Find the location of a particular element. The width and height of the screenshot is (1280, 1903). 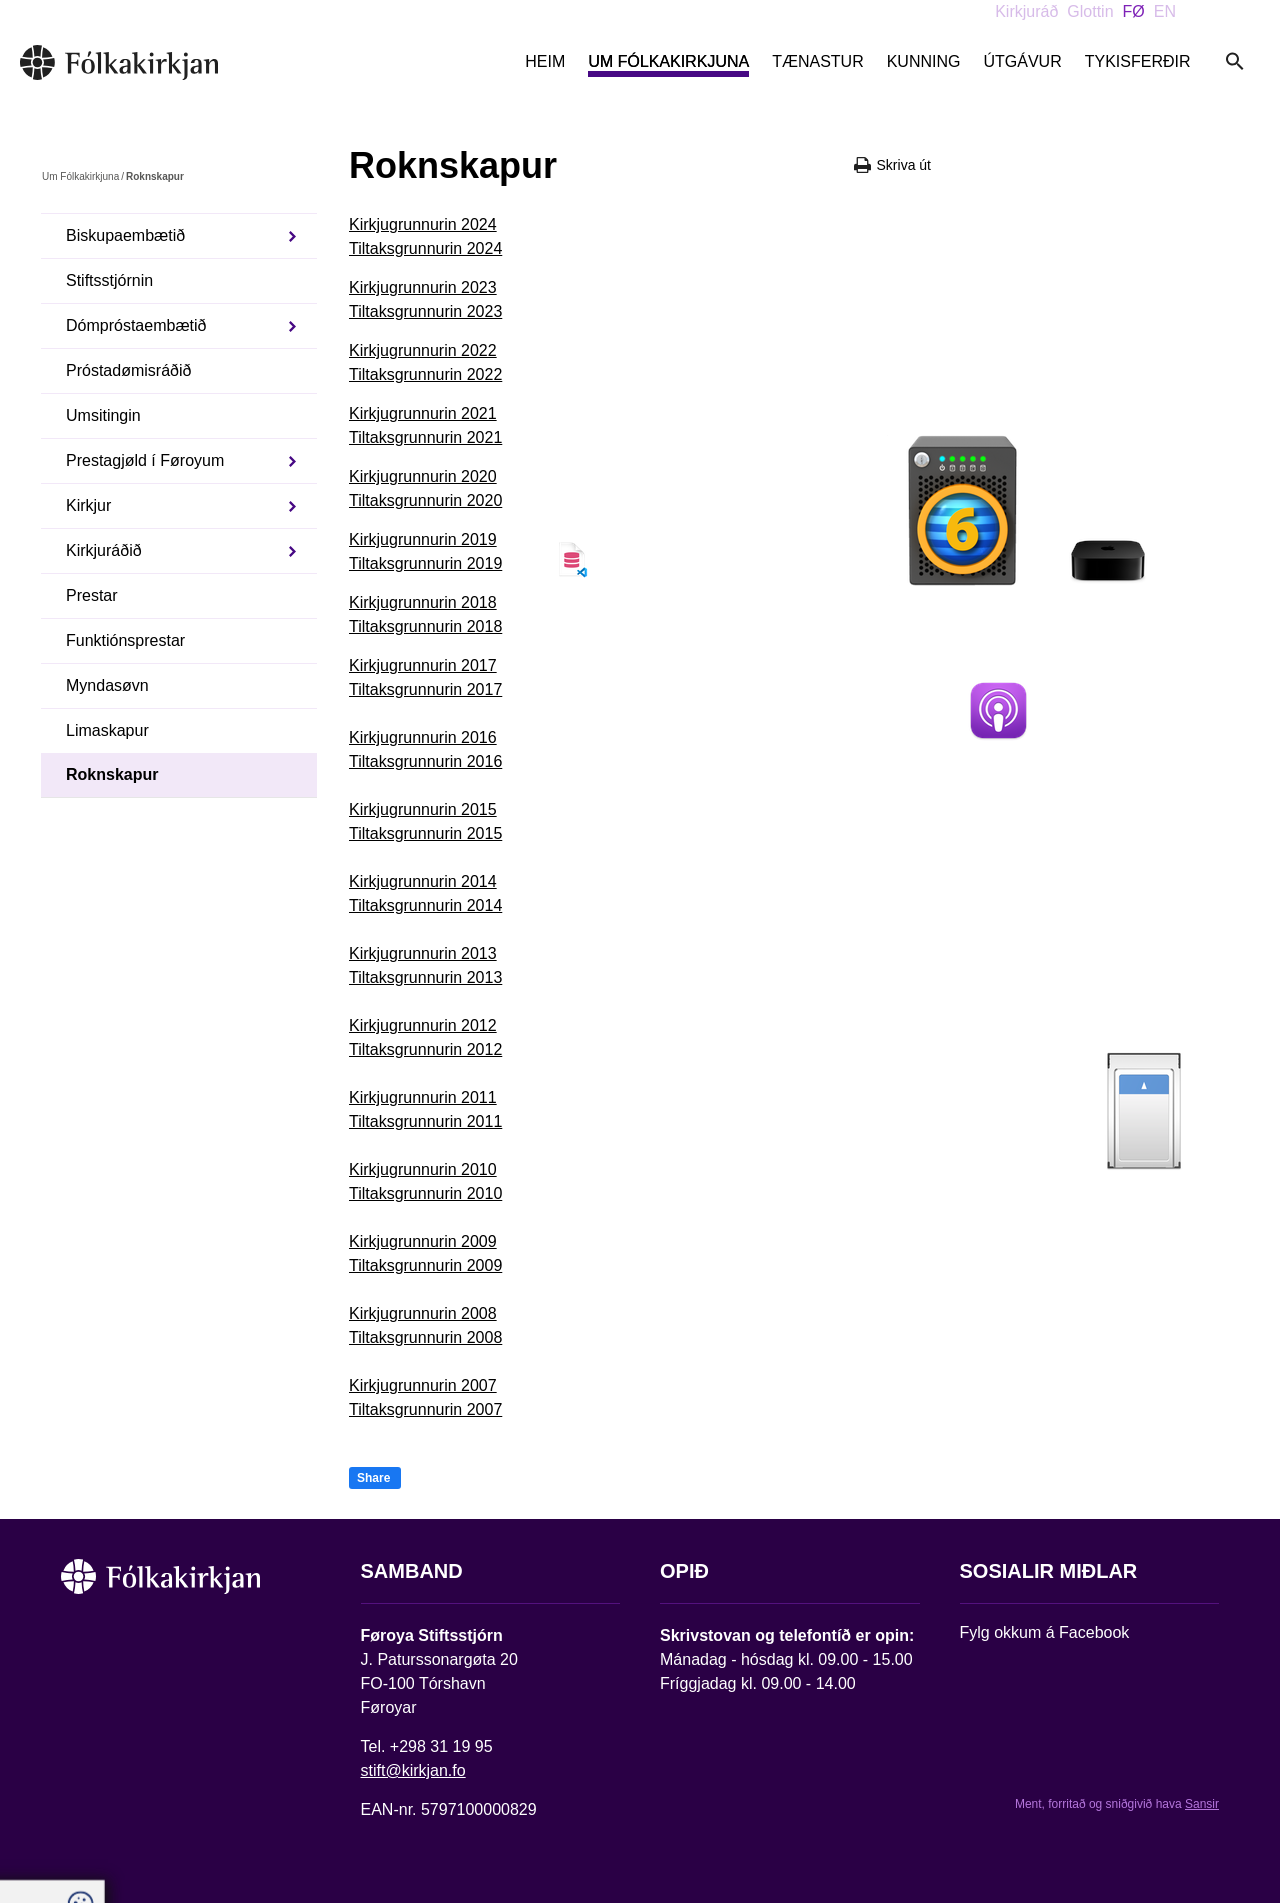

open sql database file in Visual Studio Code is located at coordinates (572, 560).